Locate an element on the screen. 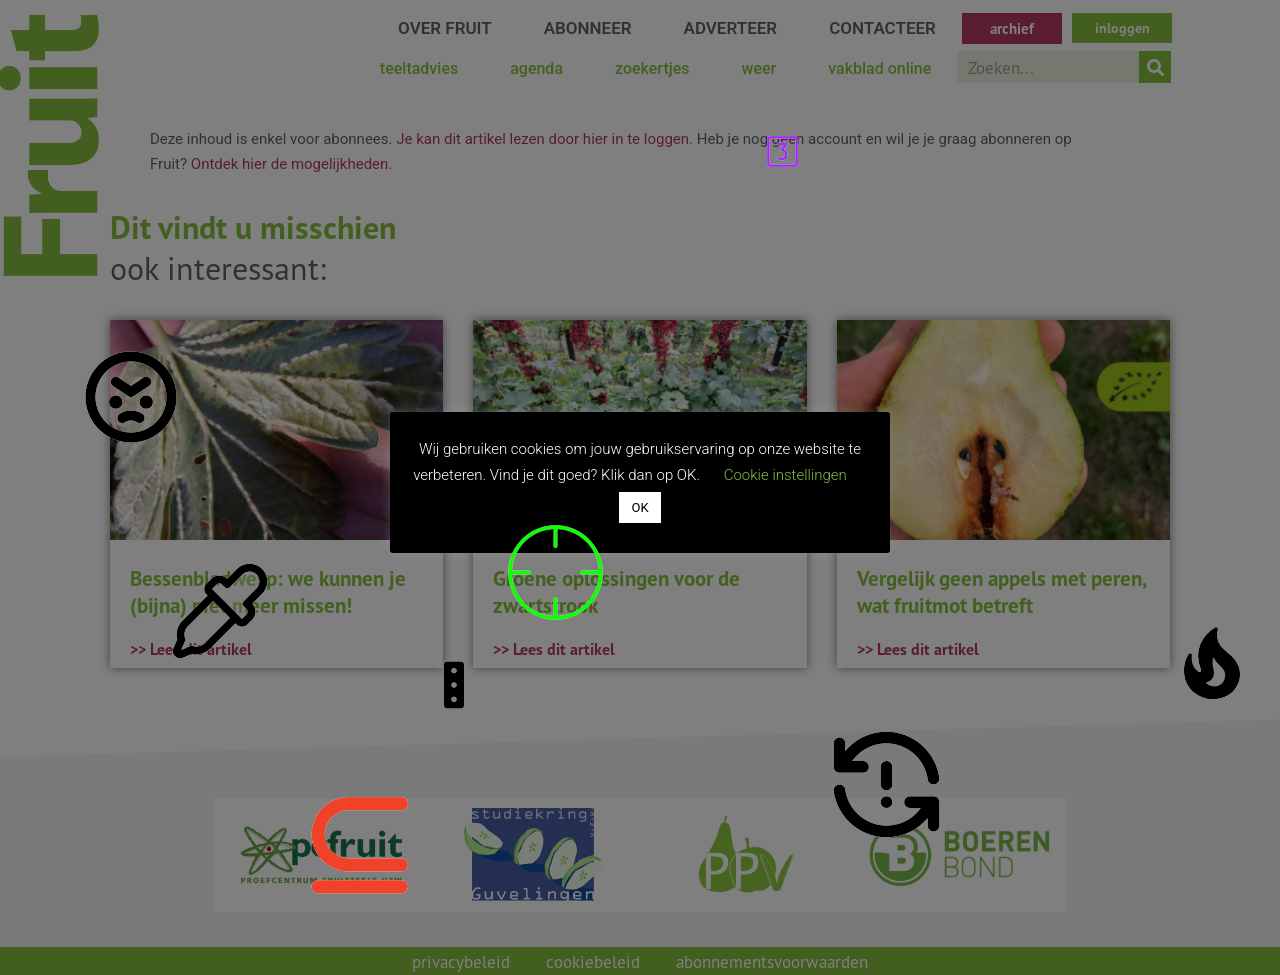 This screenshot has width=1280, height=975. refresh required with warning or alert is located at coordinates (886, 784).